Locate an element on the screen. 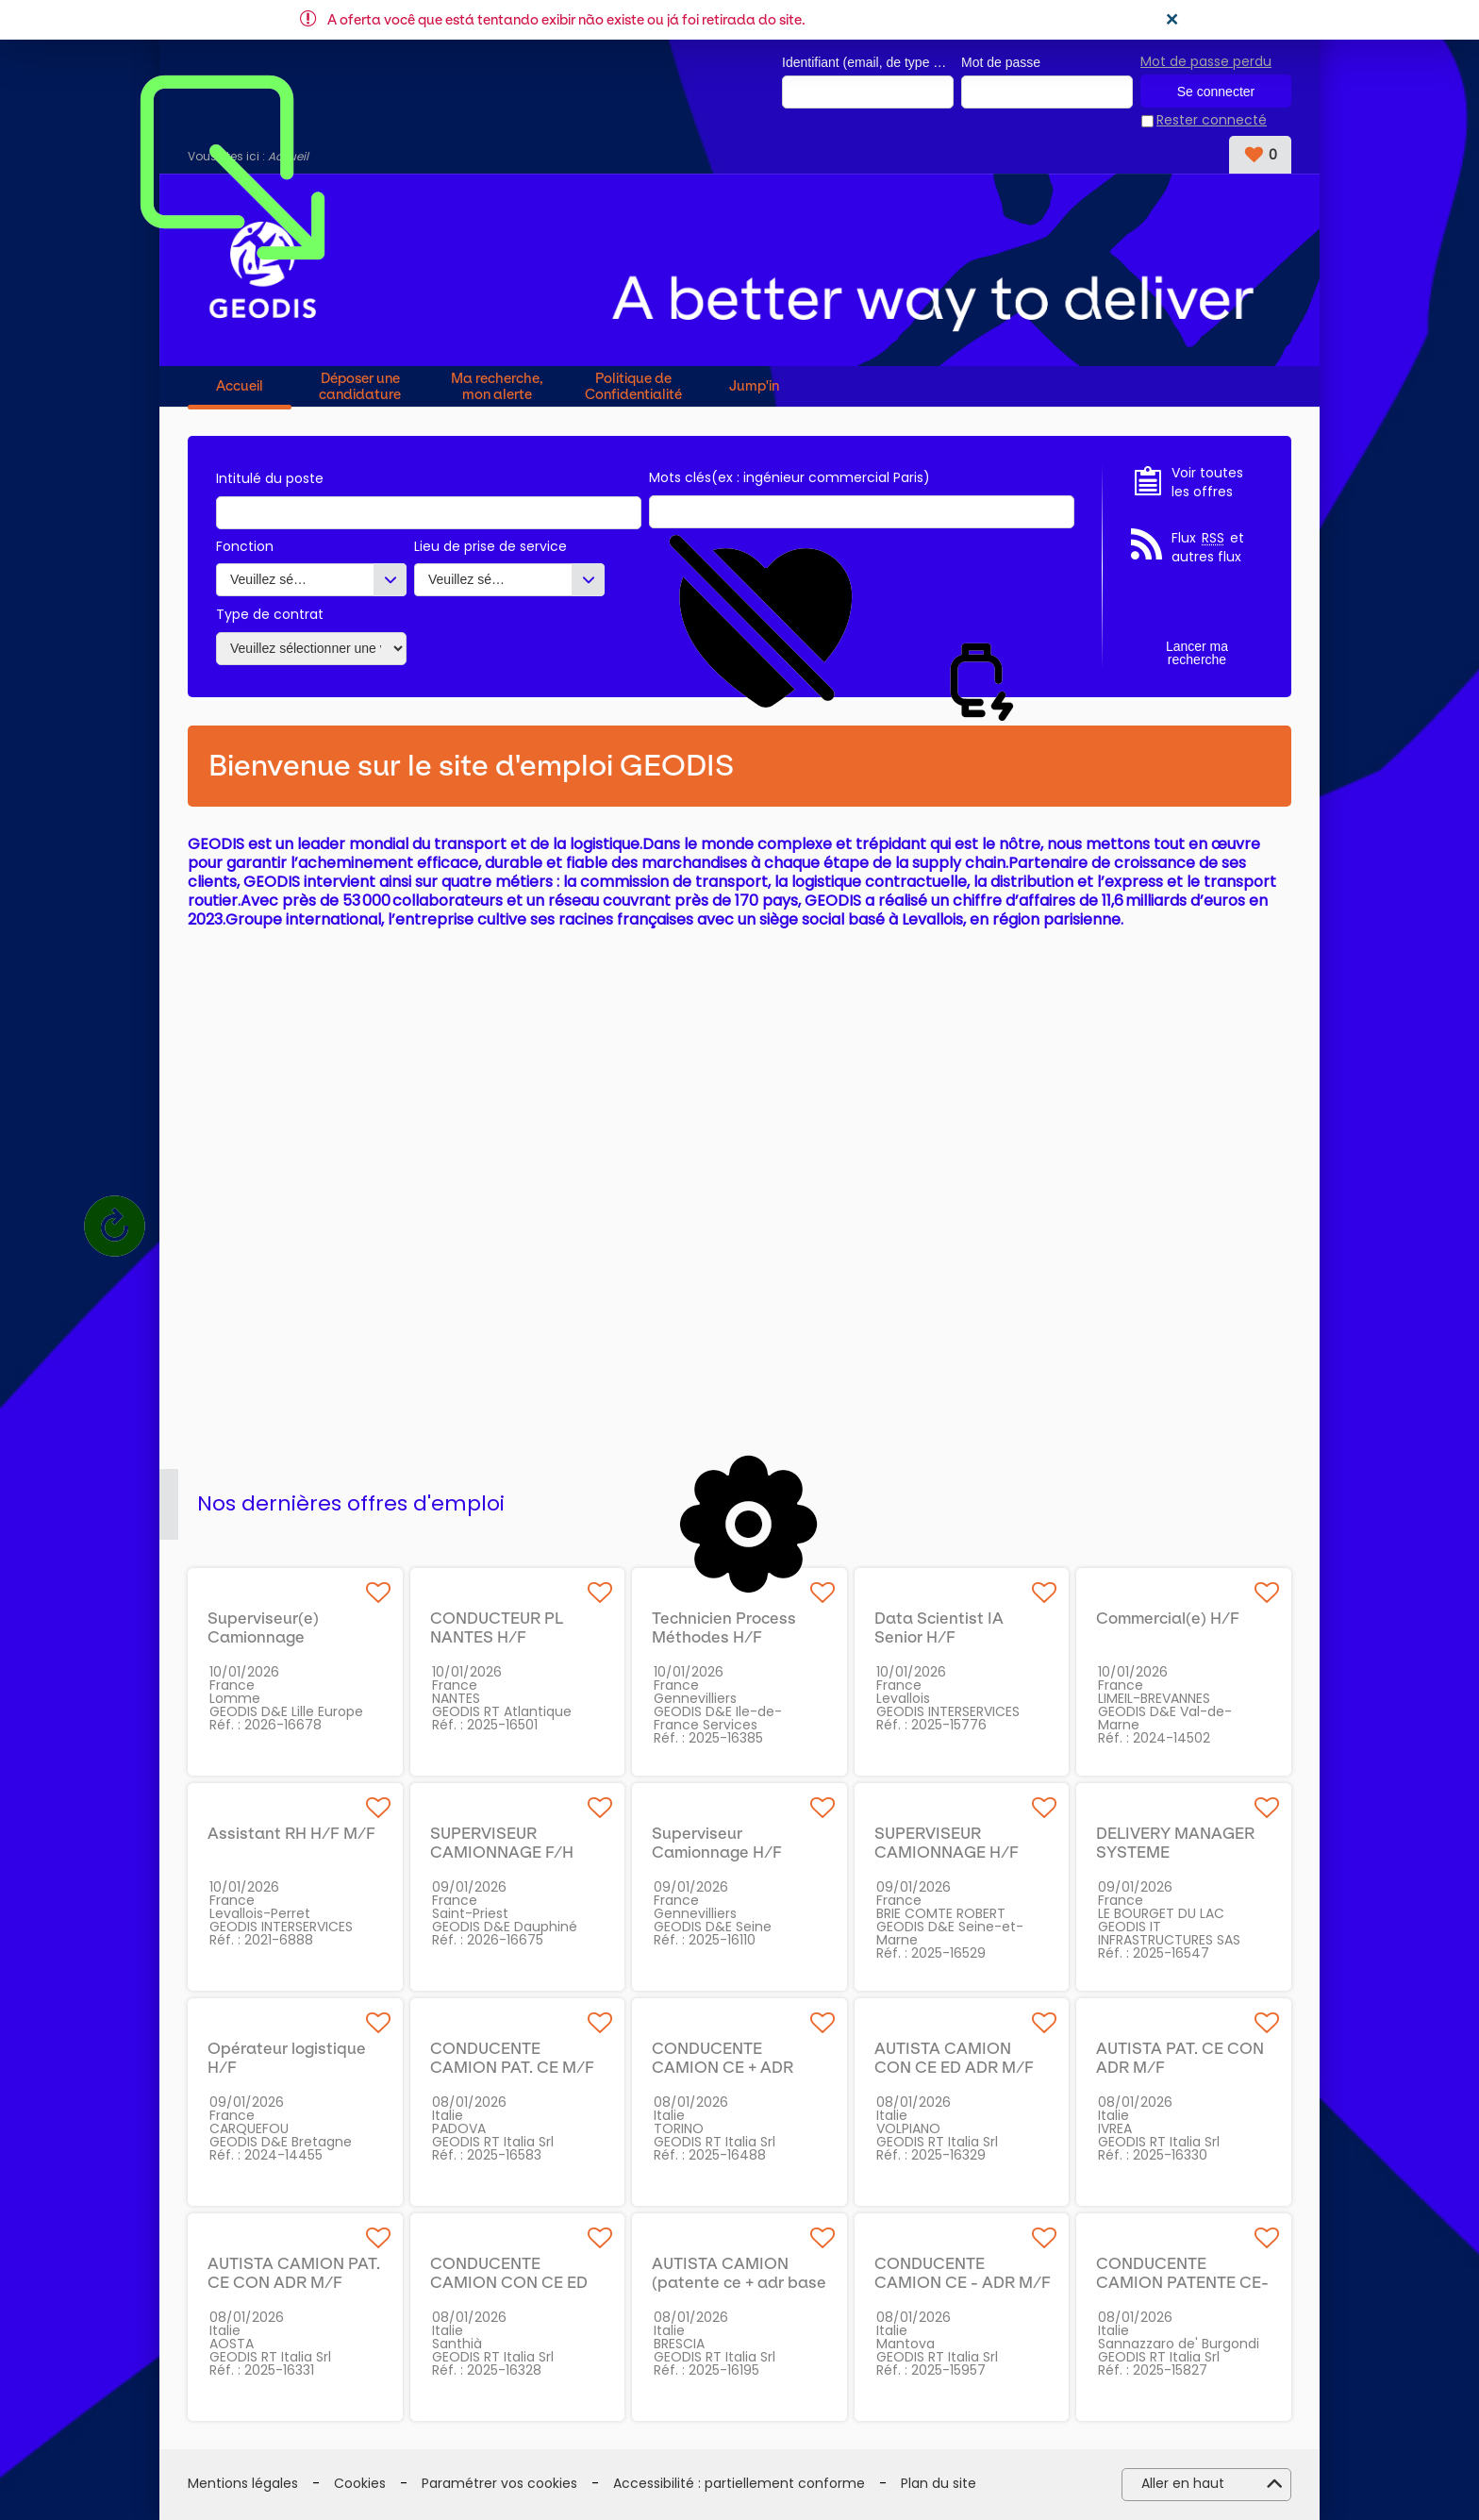  refresh or reload content is located at coordinates (114, 1226).